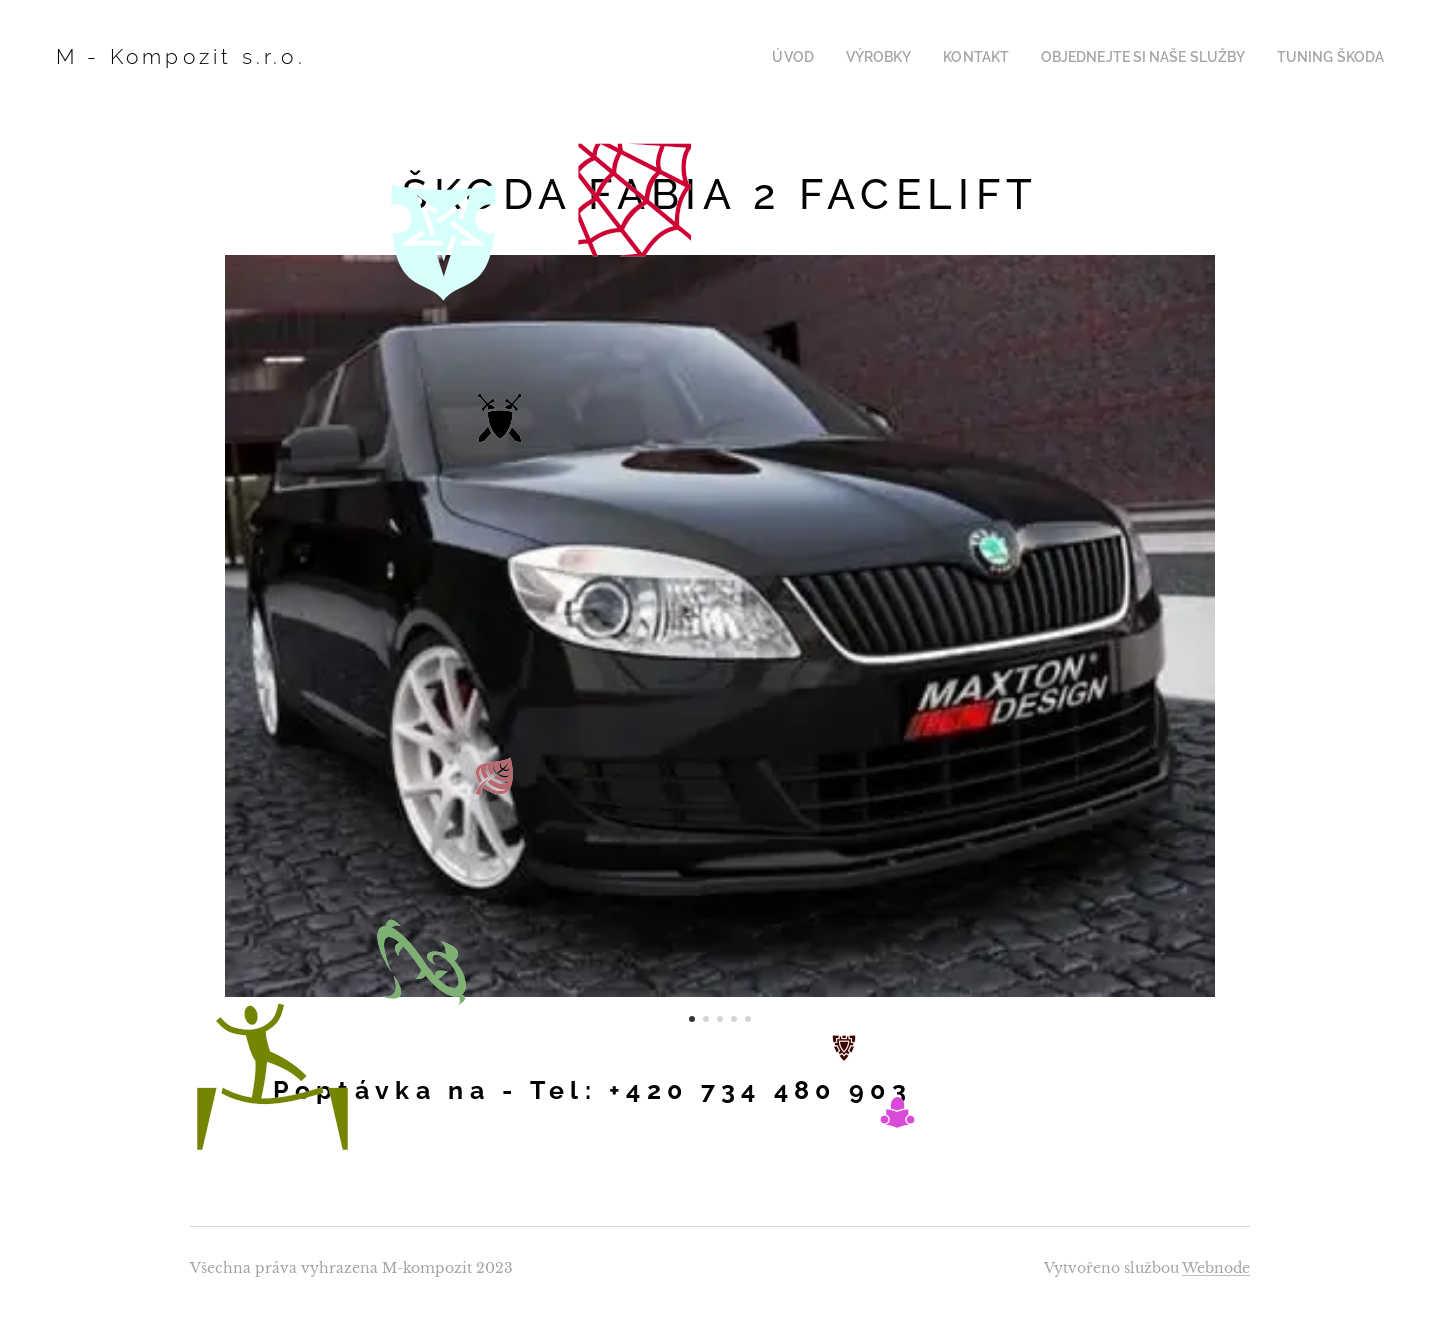 The image size is (1440, 1326). Describe the element at coordinates (897, 1112) in the screenshot. I see `open reading mode or e-reader` at that location.